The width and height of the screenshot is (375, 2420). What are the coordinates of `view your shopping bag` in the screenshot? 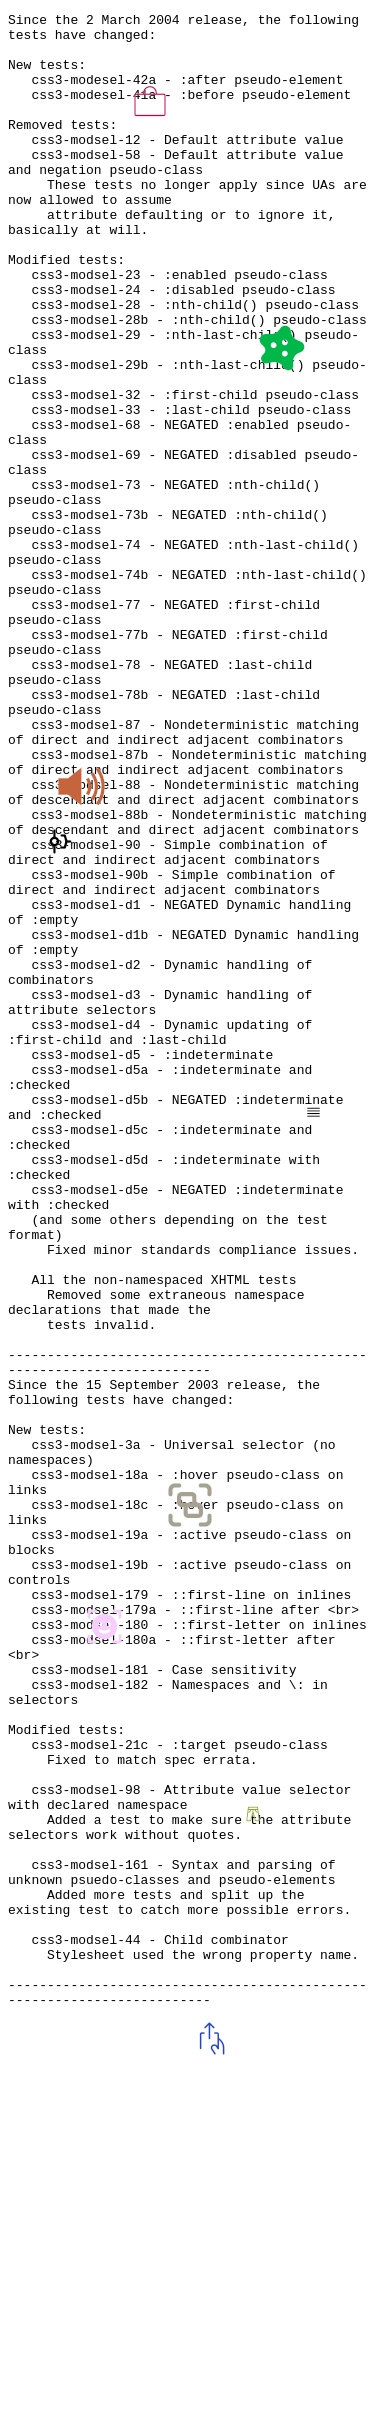 It's located at (150, 103).